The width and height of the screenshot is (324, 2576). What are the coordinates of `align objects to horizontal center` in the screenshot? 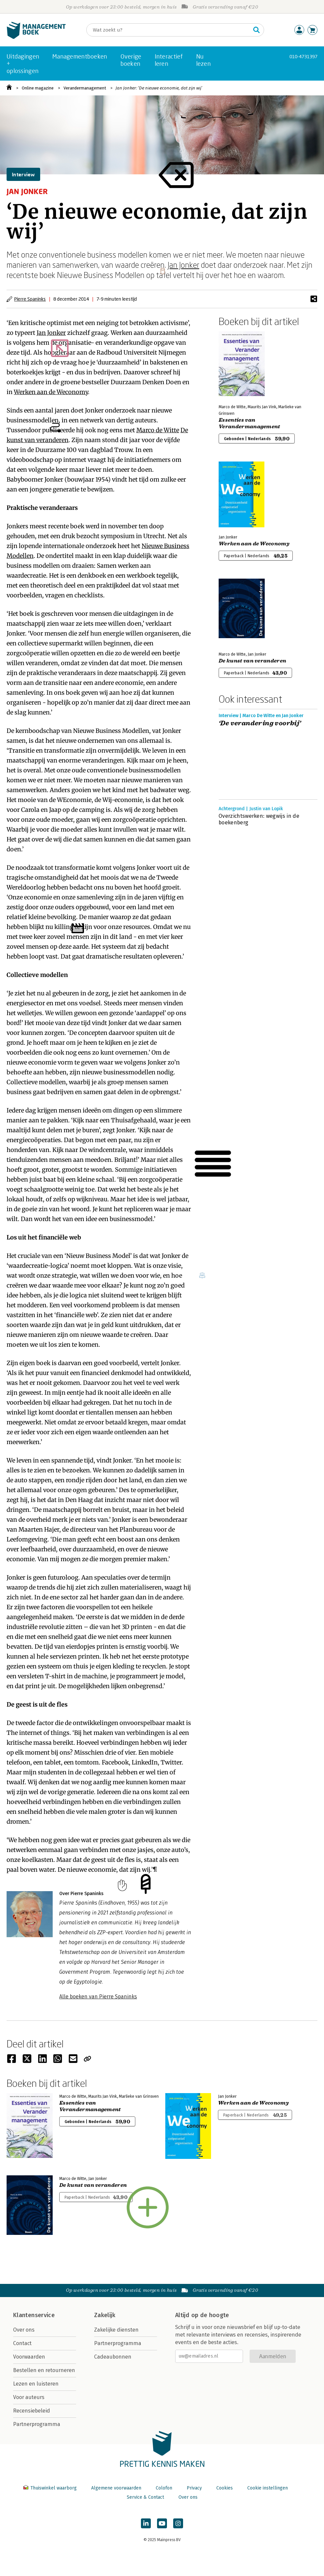 It's located at (202, 1275).